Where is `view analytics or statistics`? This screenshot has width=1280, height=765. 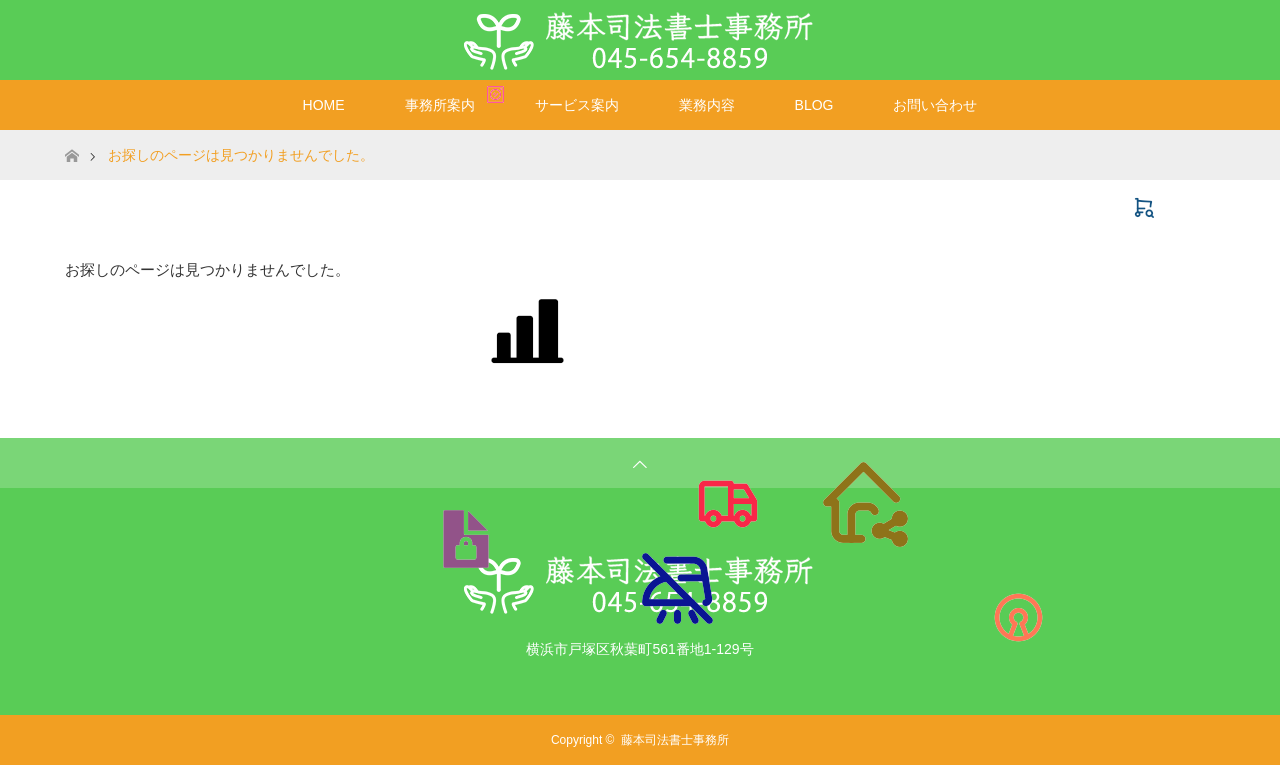 view analytics or statistics is located at coordinates (527, 332).